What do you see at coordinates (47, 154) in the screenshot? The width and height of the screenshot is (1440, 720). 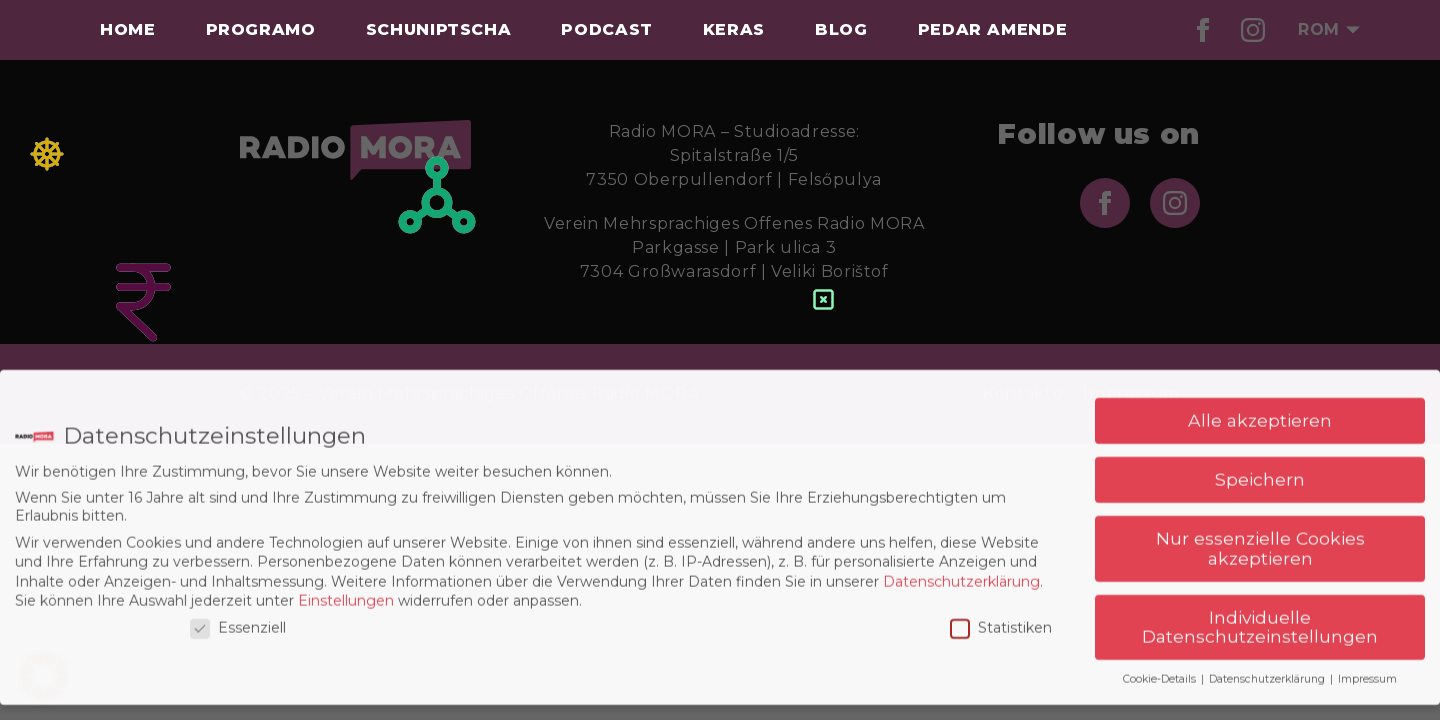 I see `navigate to steering or navigation controls` at bounding box center [47, 154].